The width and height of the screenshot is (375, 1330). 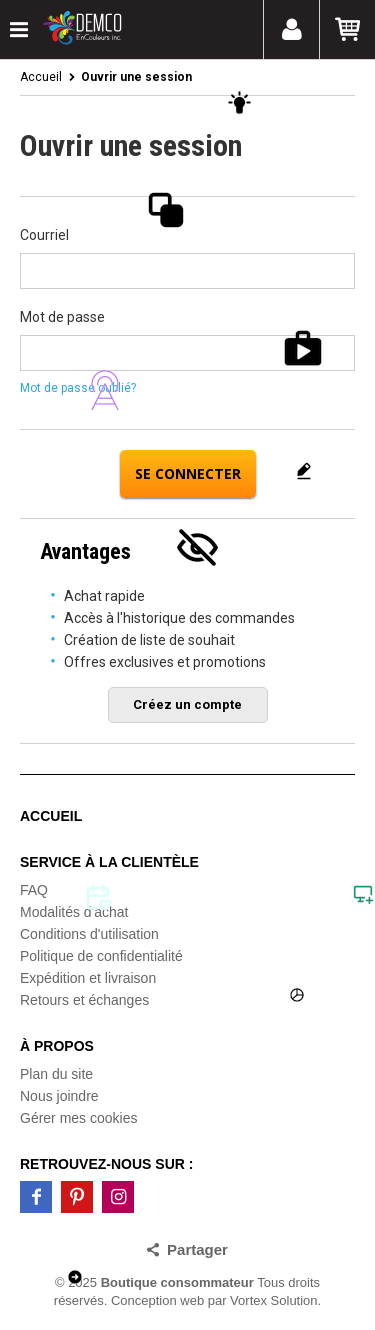 What do you see at coordinates (98, 897) in the screenshot?
I see `view favorite or loved events` at bounding box center [98, 897].